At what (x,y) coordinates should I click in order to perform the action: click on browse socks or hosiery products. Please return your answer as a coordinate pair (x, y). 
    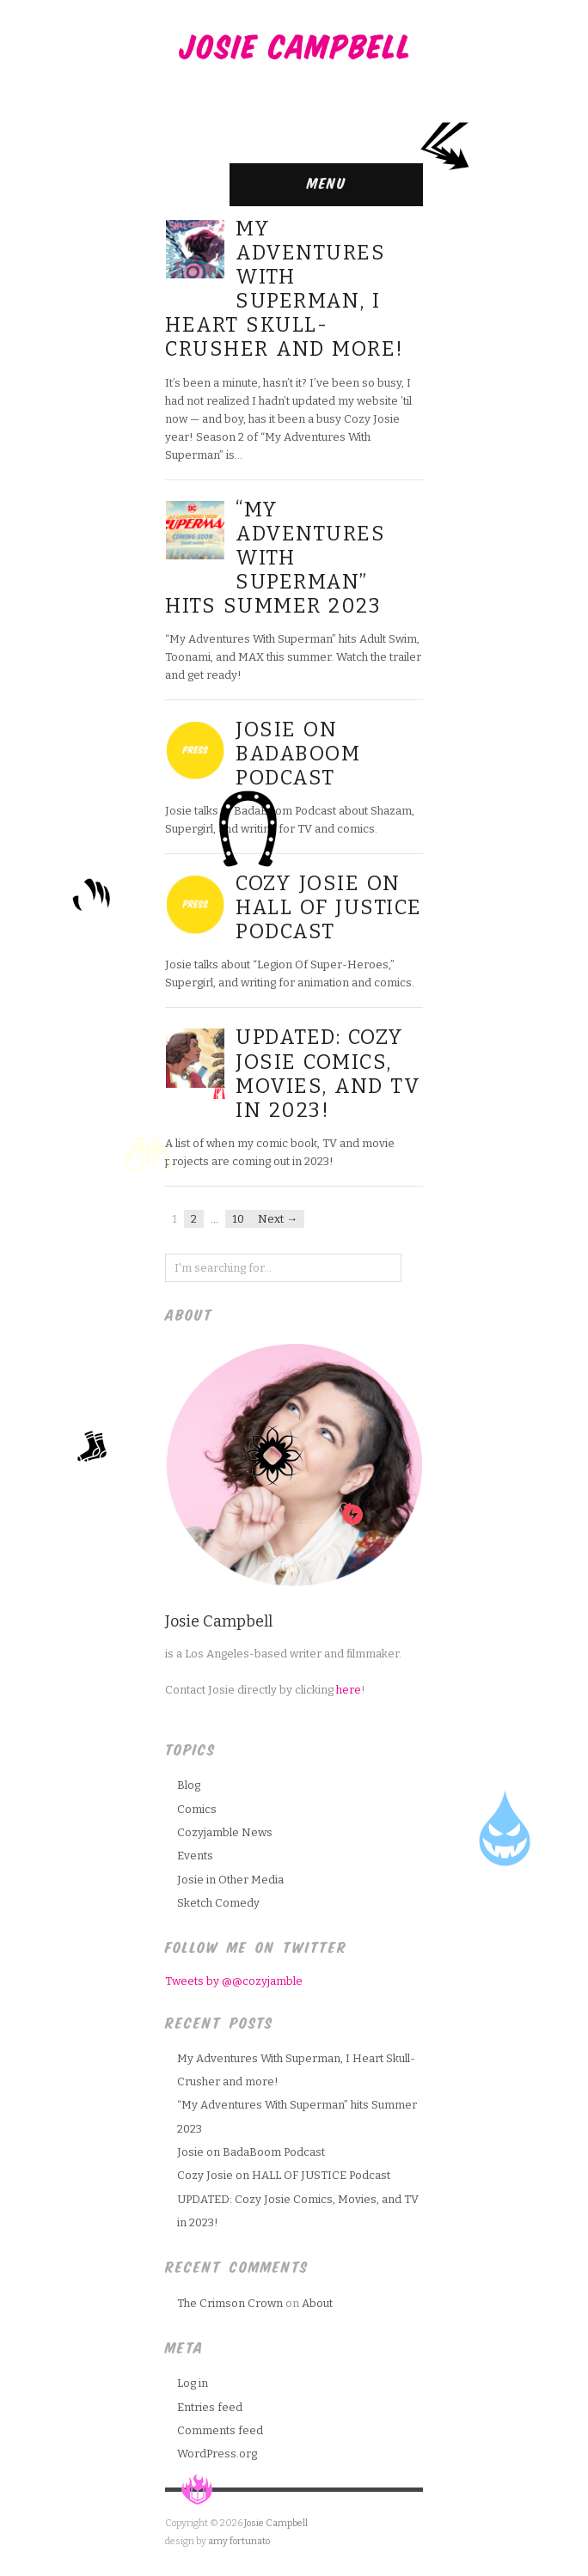
    Looking at the image, I should click on (92, 1446).